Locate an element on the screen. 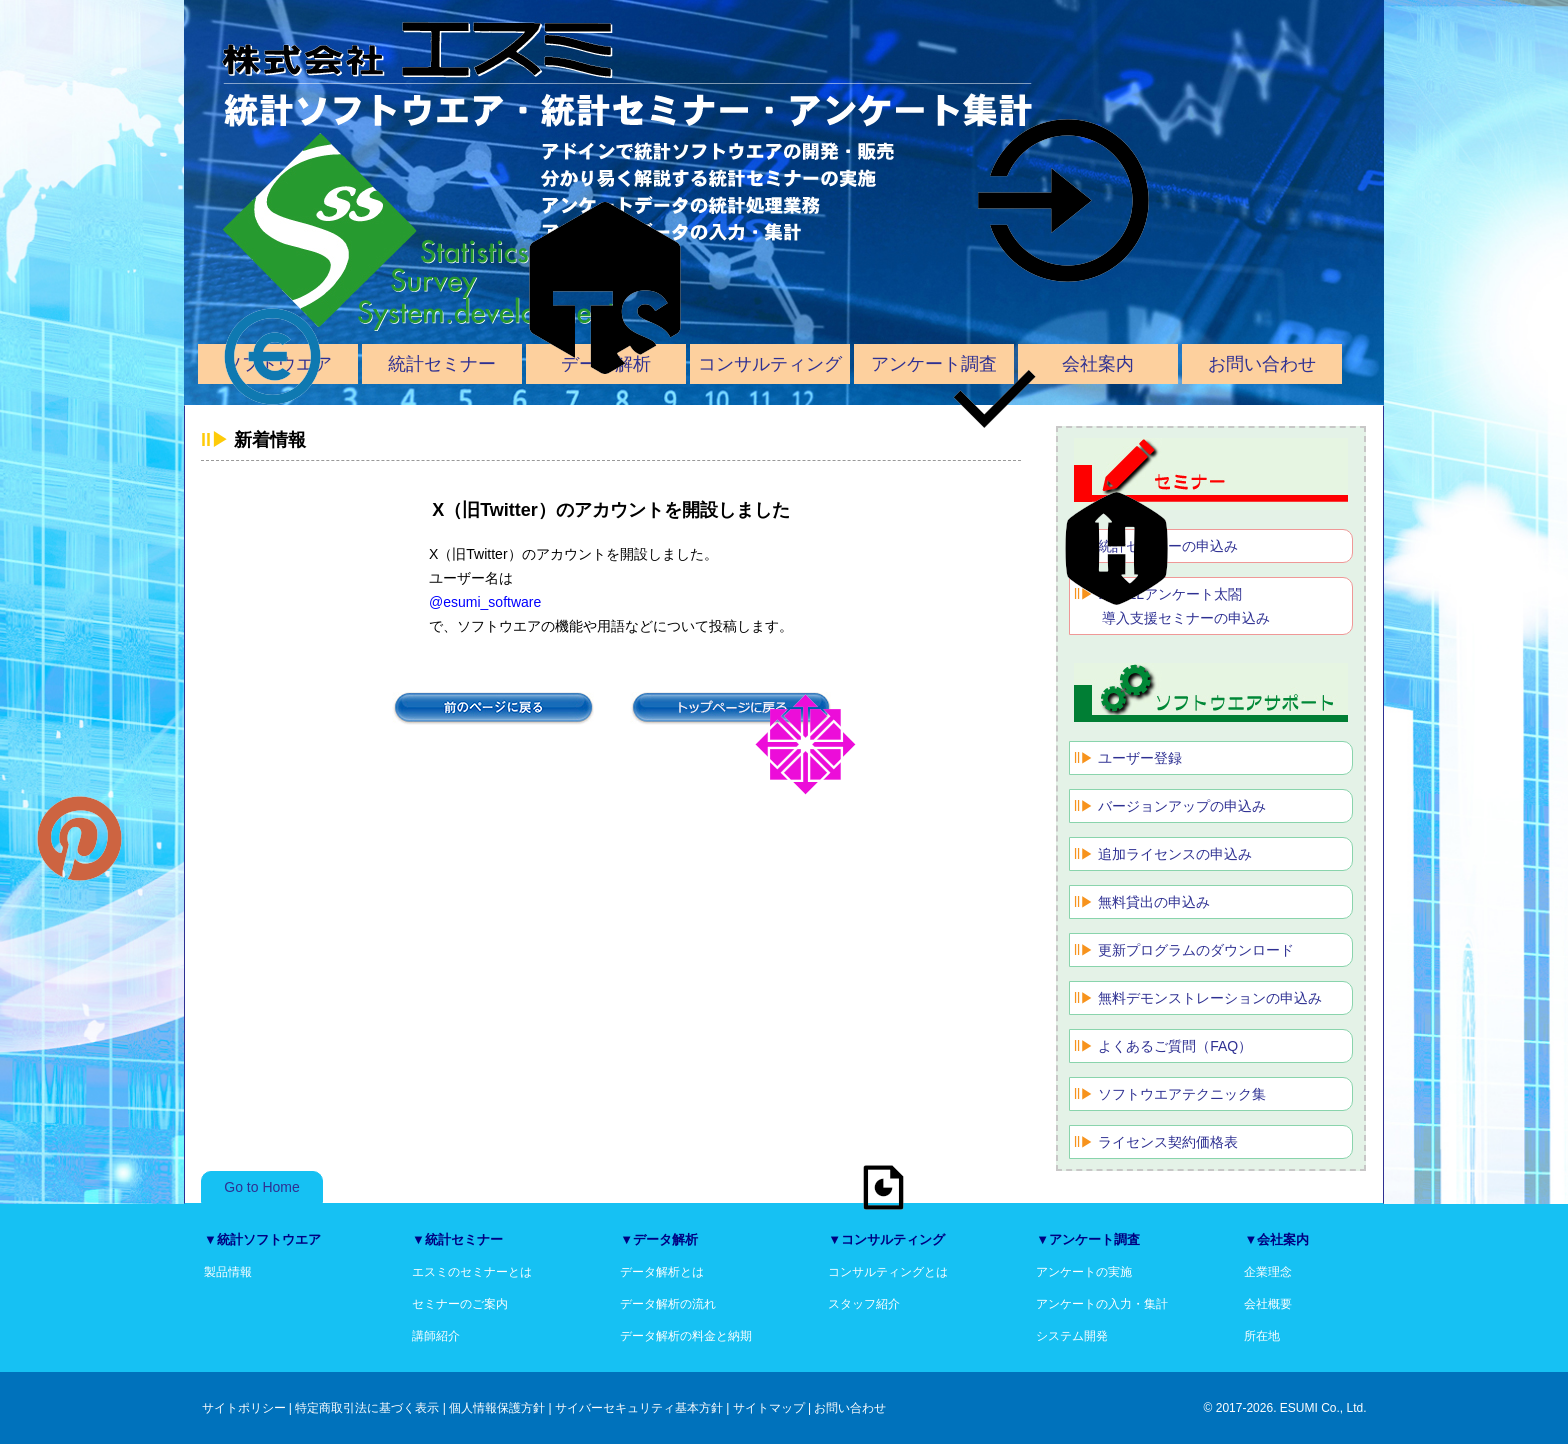 The image size is (1568, 1444). open Pinterest app is located at coordinates (79, 838).